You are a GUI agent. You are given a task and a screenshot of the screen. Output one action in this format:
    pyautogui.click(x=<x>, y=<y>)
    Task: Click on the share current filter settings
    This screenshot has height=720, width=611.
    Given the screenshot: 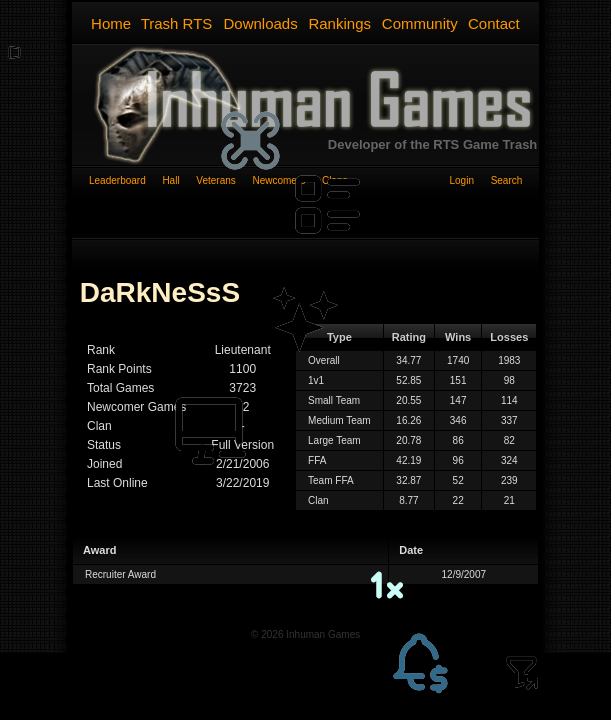 What is the action you would take?
    pyautogui.click(x=521, y=671)
    